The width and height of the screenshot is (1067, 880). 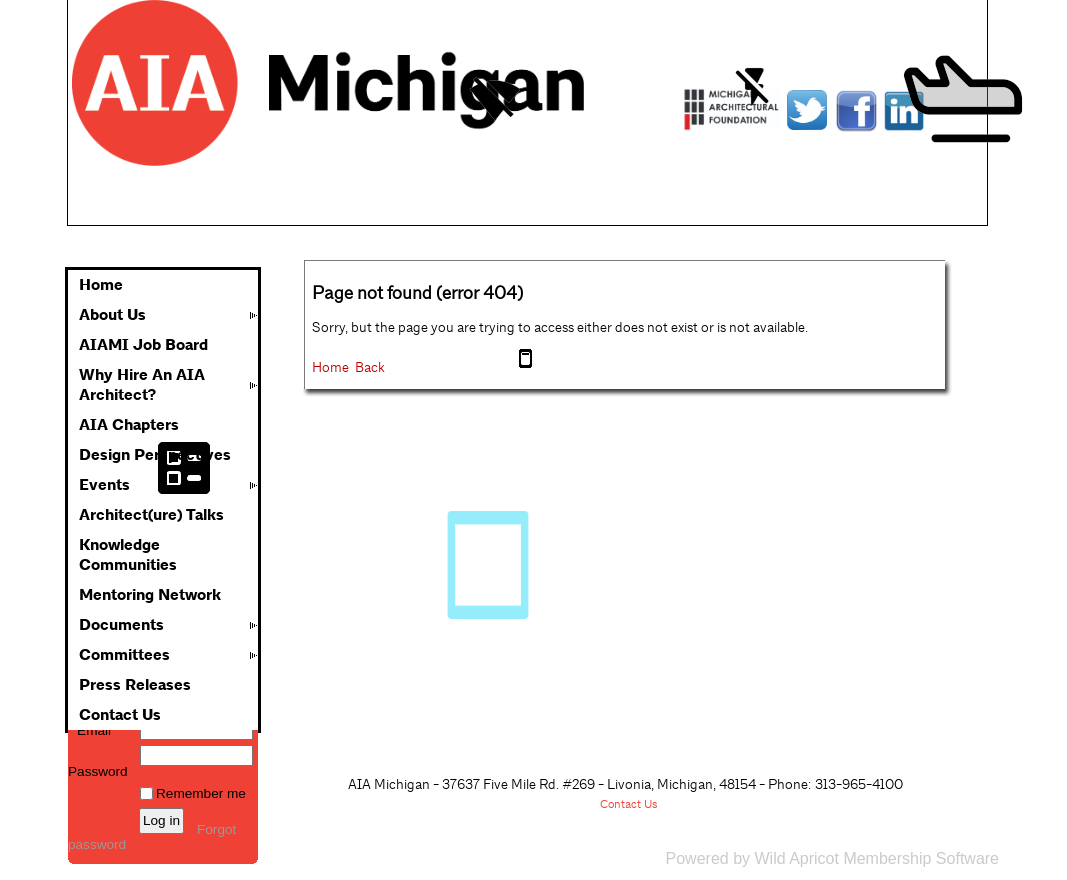 I want to click on indicates flight mode is active, so click(x=963, y=95).